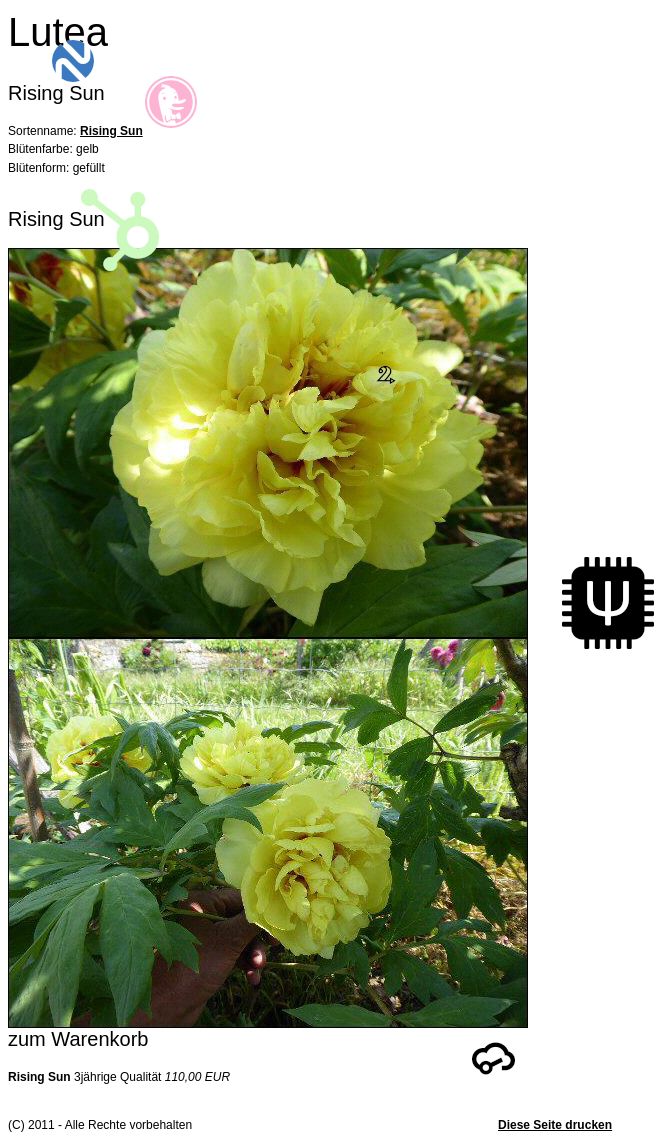 Image resolution: width=658 pixels, height=1143 pixels. I want to click on open EasyEDA circuit design application, so click(493, 1058).